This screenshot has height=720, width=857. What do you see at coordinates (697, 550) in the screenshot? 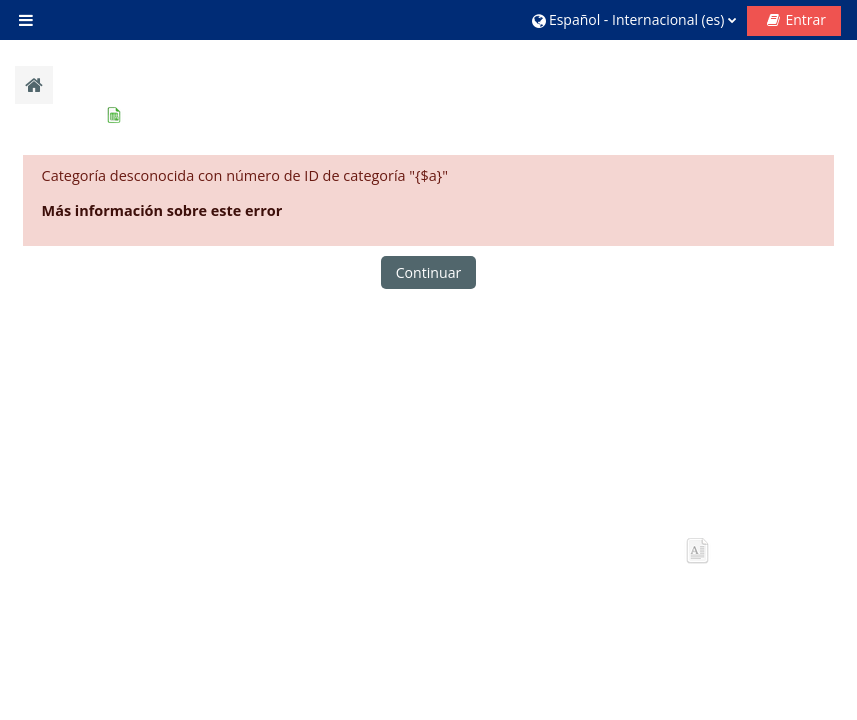
I see `open a rich text document` at bounding box center [697, 550].